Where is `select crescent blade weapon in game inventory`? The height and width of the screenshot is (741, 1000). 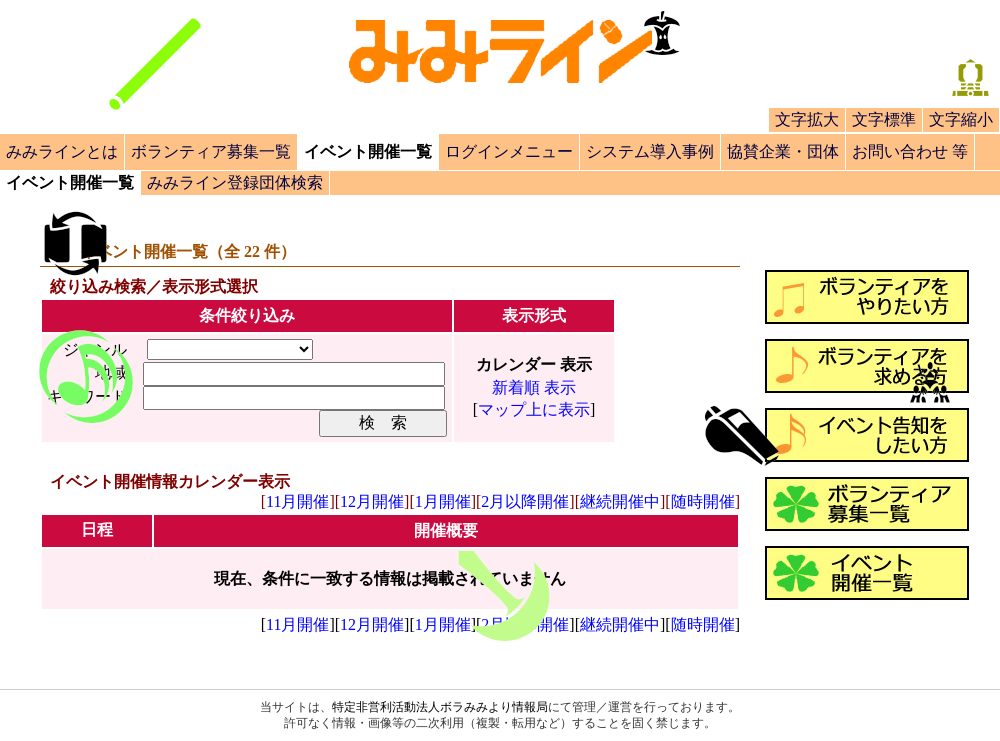
select crescent blade weapon in game inventory is located at coordinates (504, 596).